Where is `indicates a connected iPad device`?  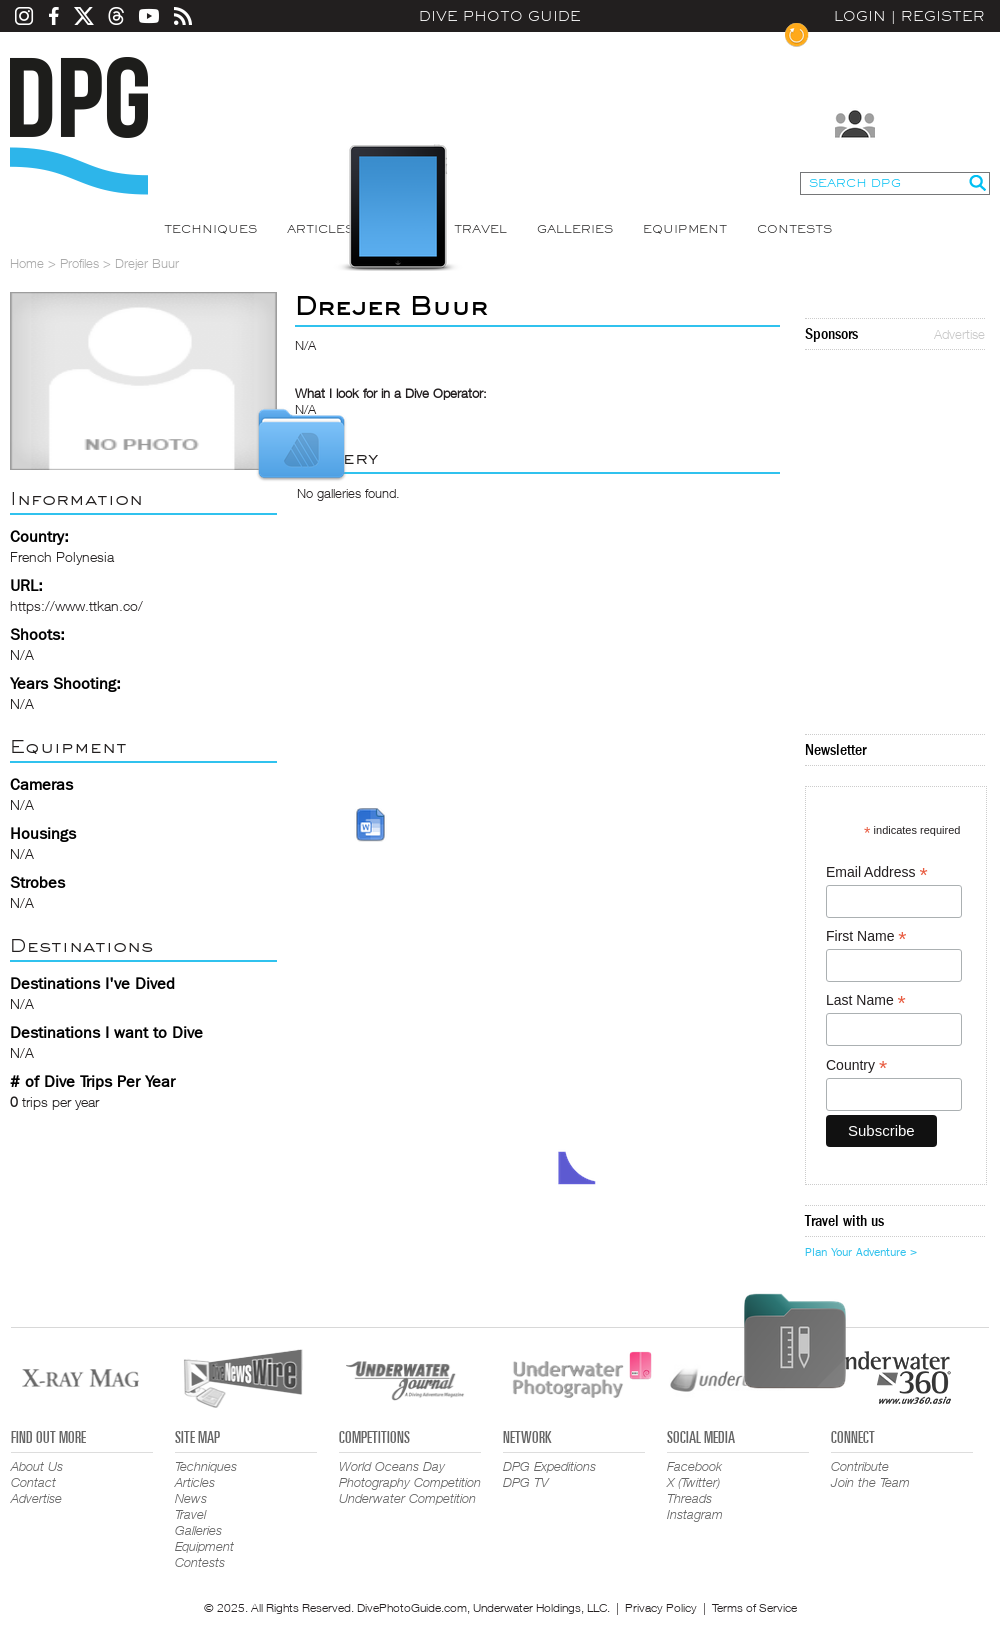
indicates a connected iPad device is located at coordinates (398, 207).